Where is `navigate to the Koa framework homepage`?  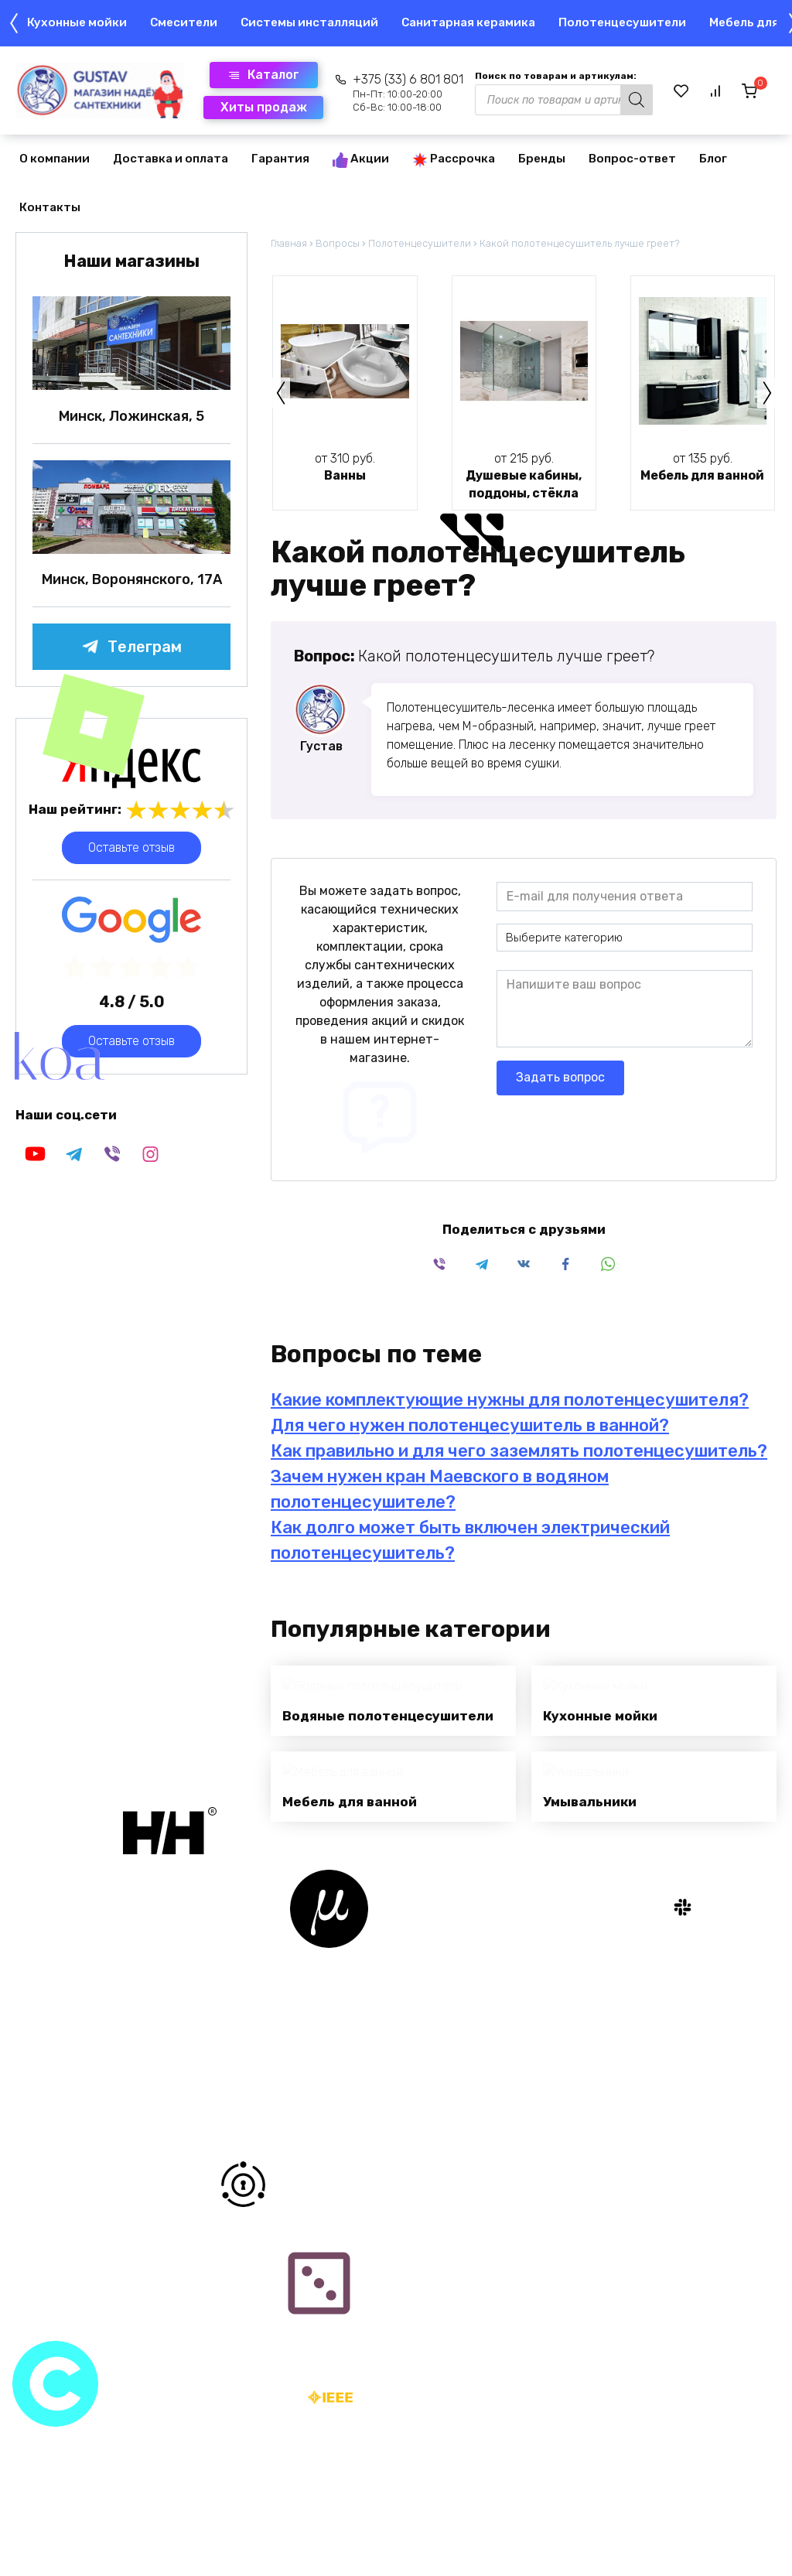 navigate to the Koa framework homepage is located at coordinates (60, 1056).